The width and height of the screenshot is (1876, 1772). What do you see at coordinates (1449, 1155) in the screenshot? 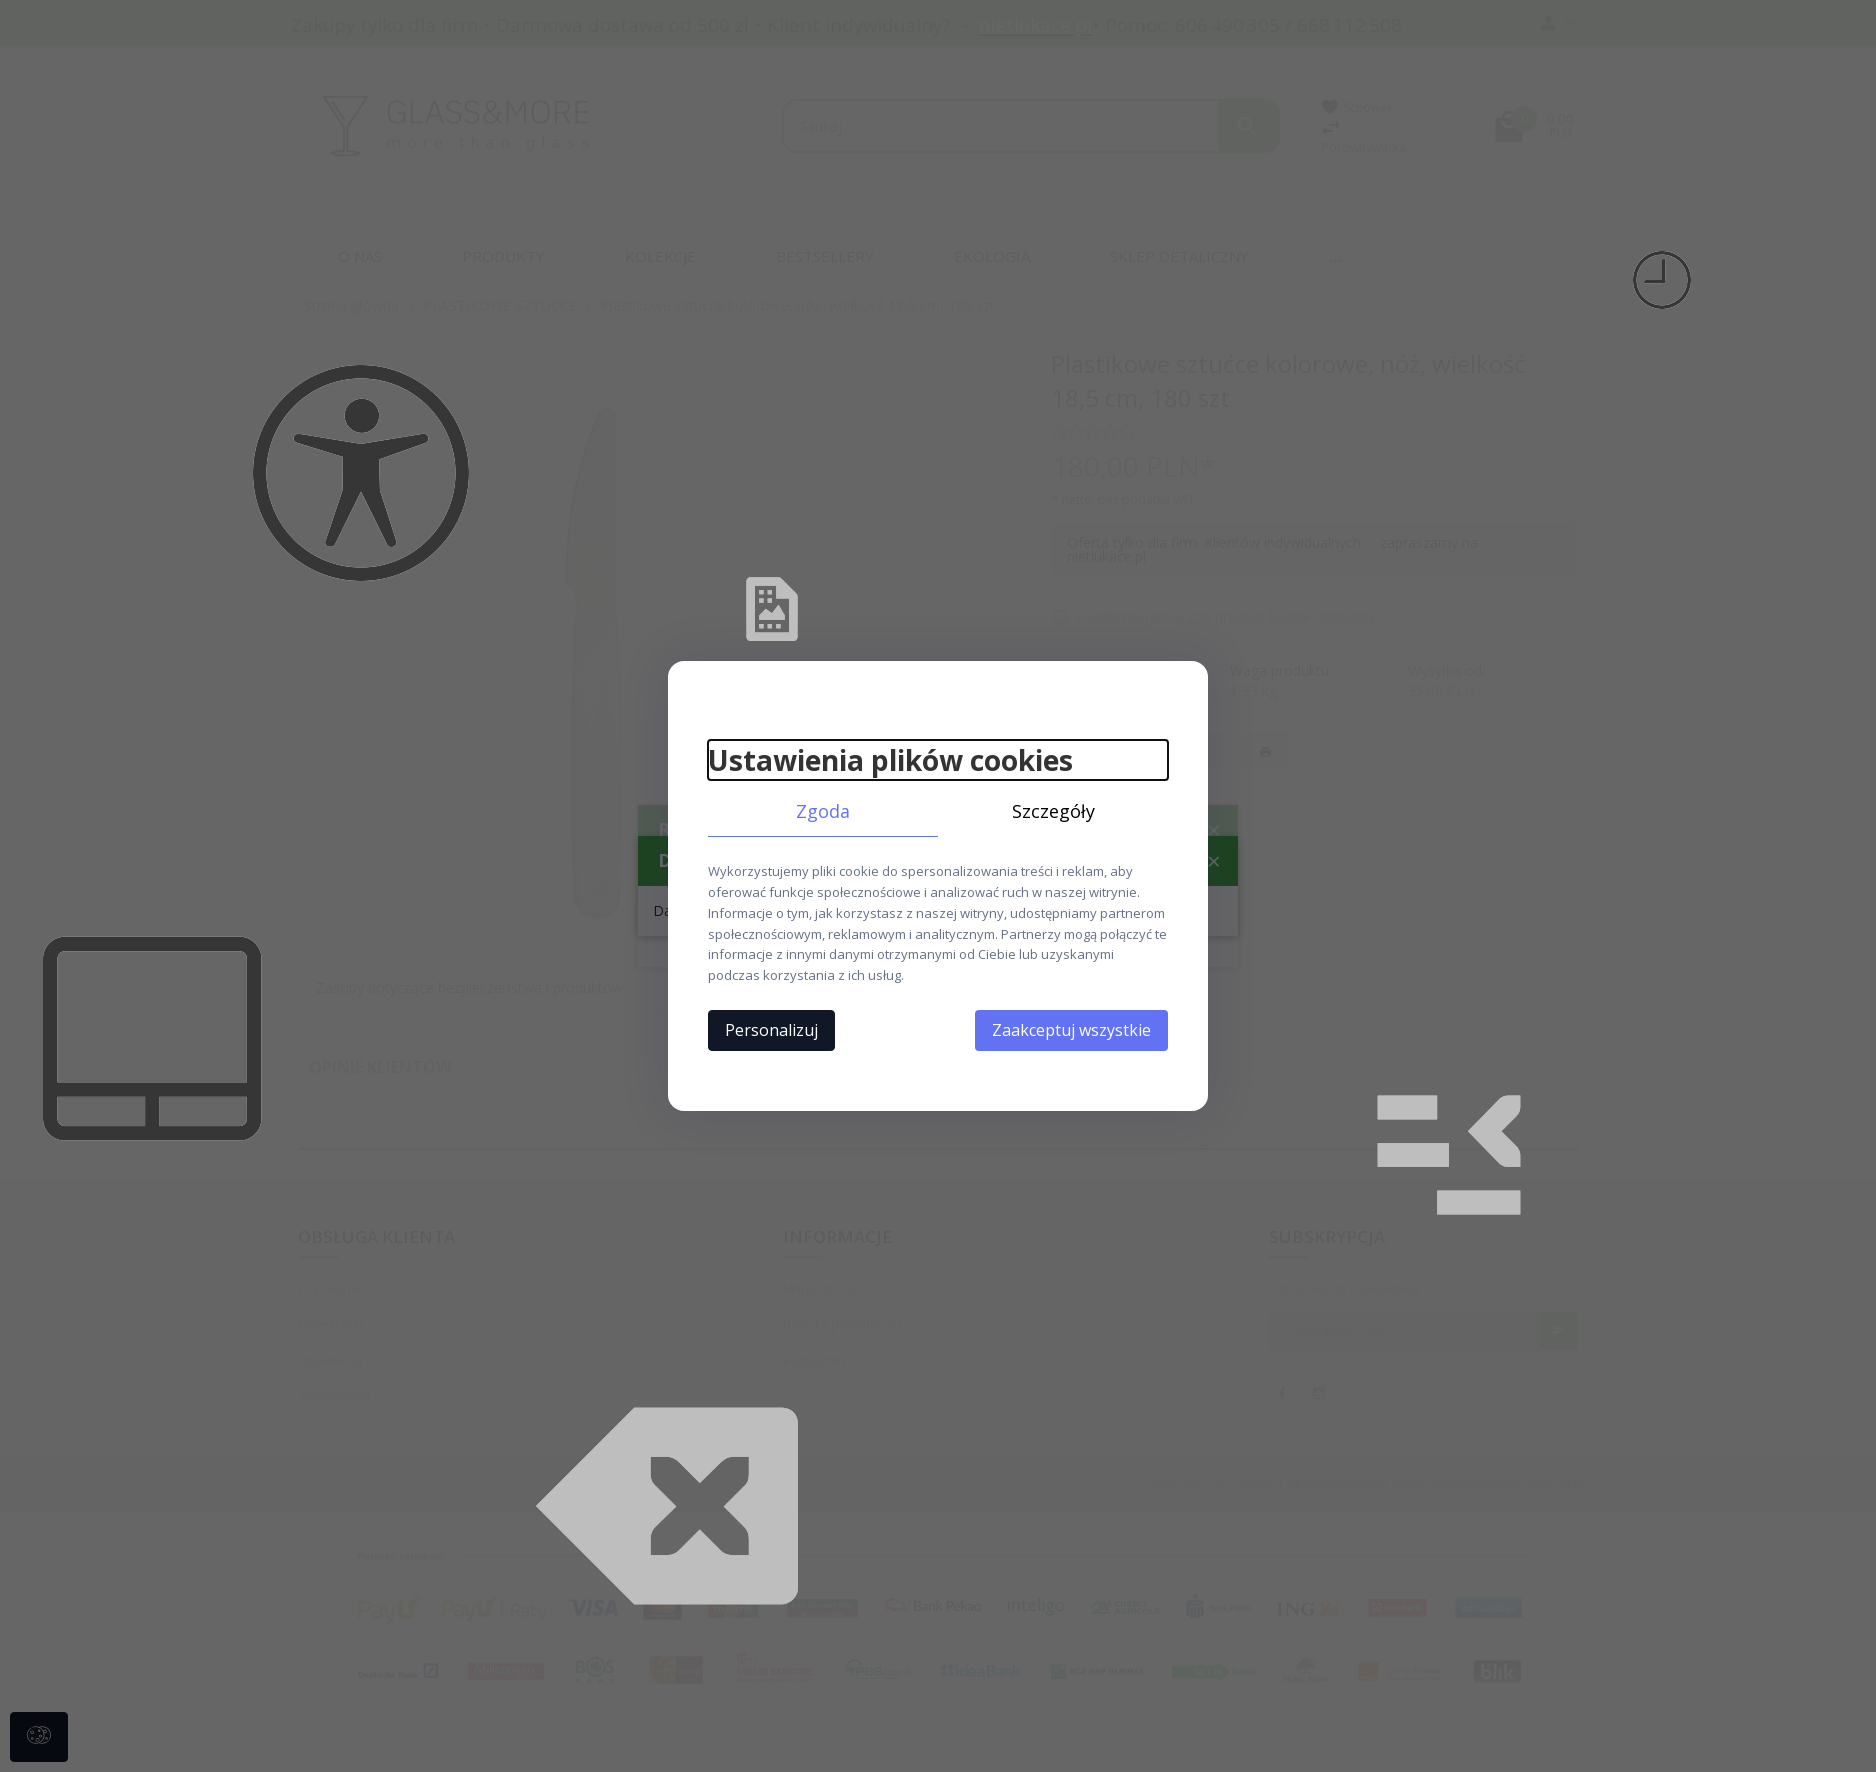
I see `decrease text indentation` at bounding box center [1449, 1155].